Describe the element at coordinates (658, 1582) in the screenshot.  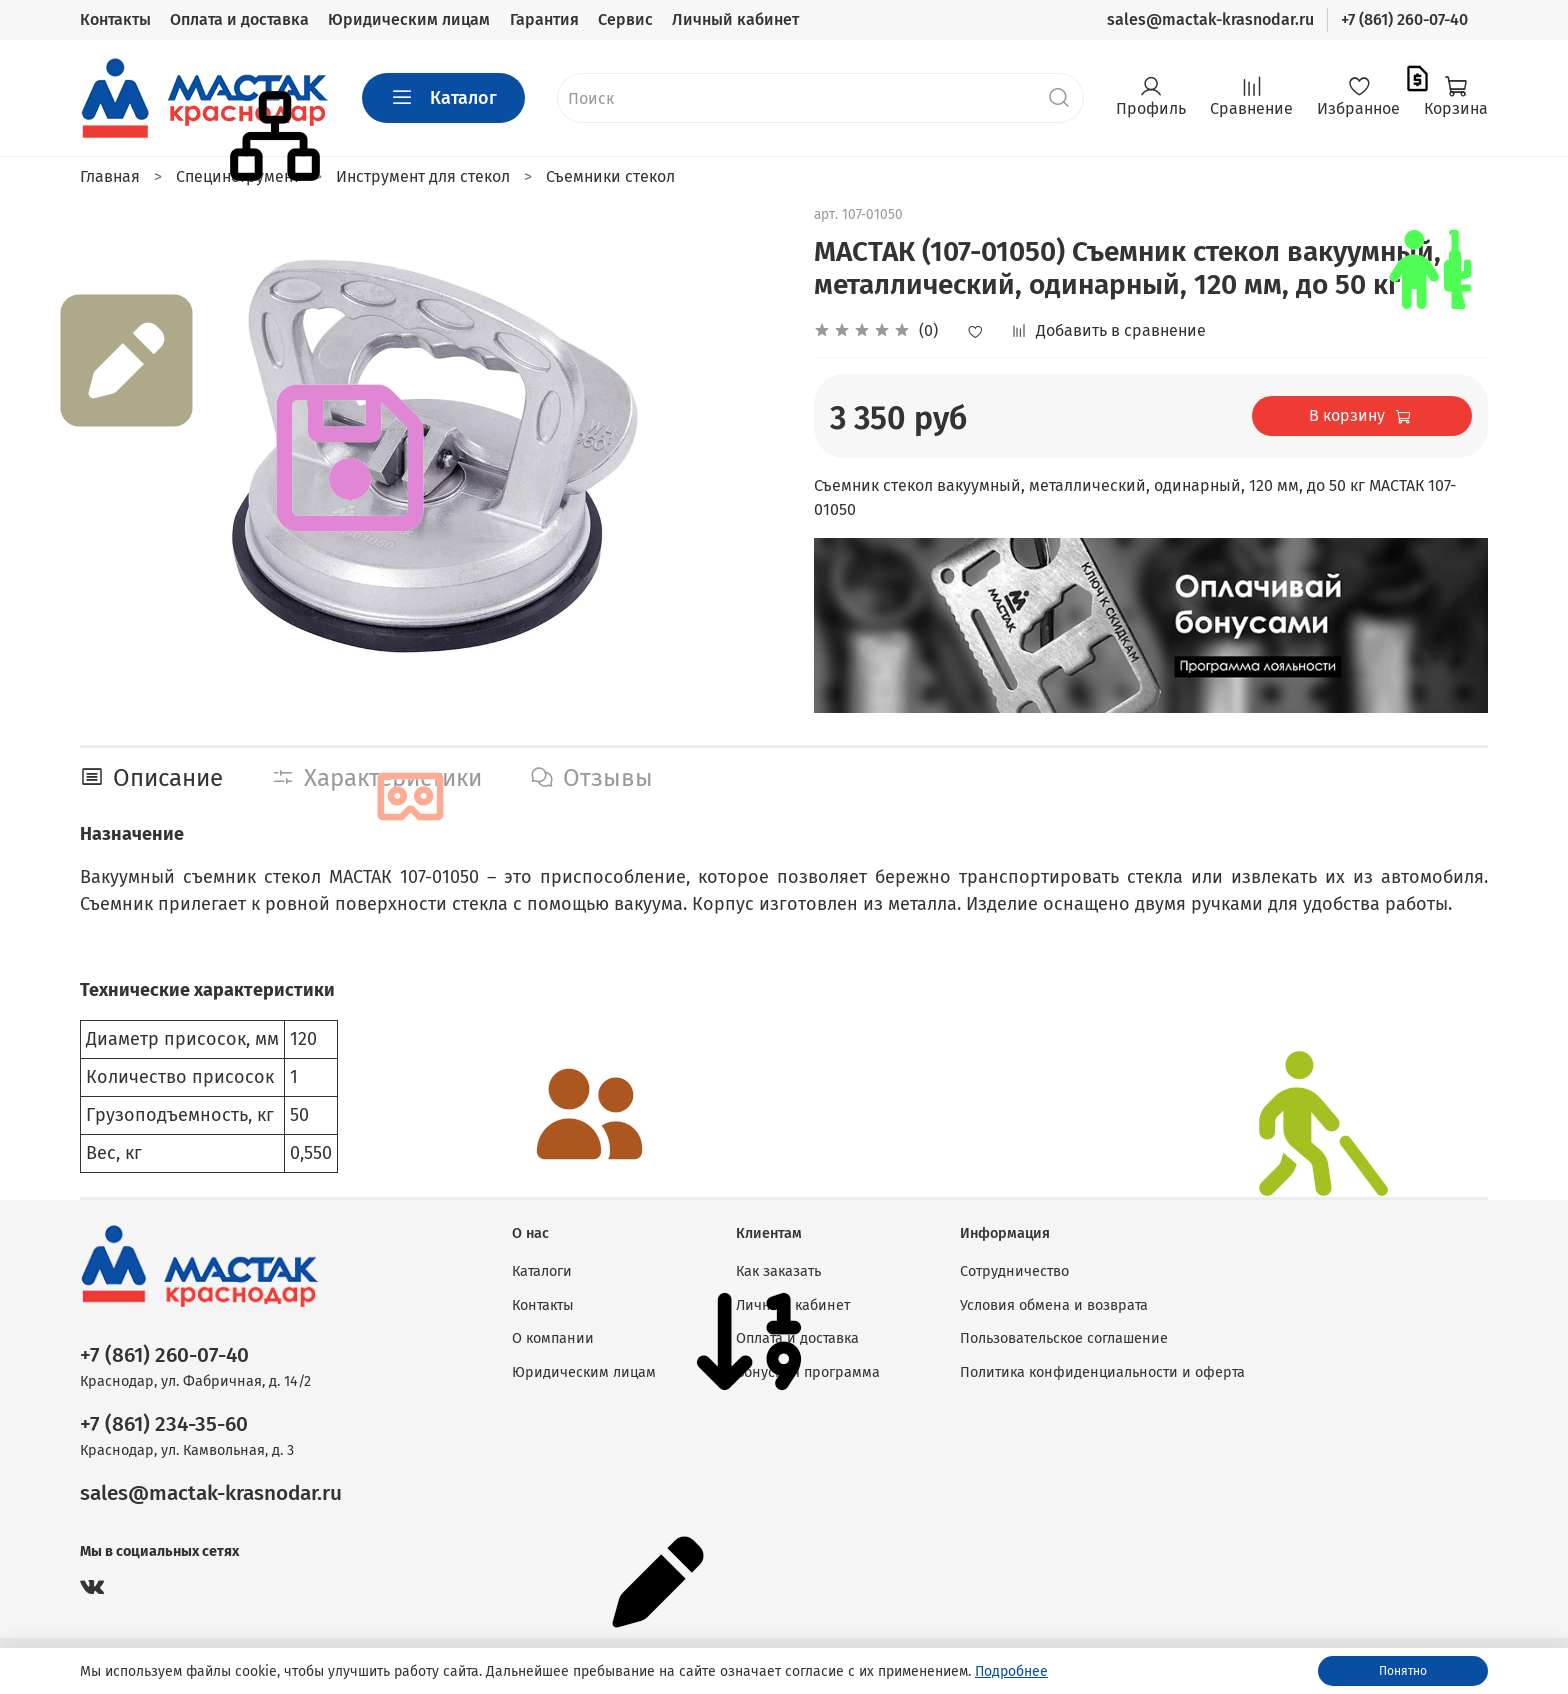
I see `edit or modify content` at that location.